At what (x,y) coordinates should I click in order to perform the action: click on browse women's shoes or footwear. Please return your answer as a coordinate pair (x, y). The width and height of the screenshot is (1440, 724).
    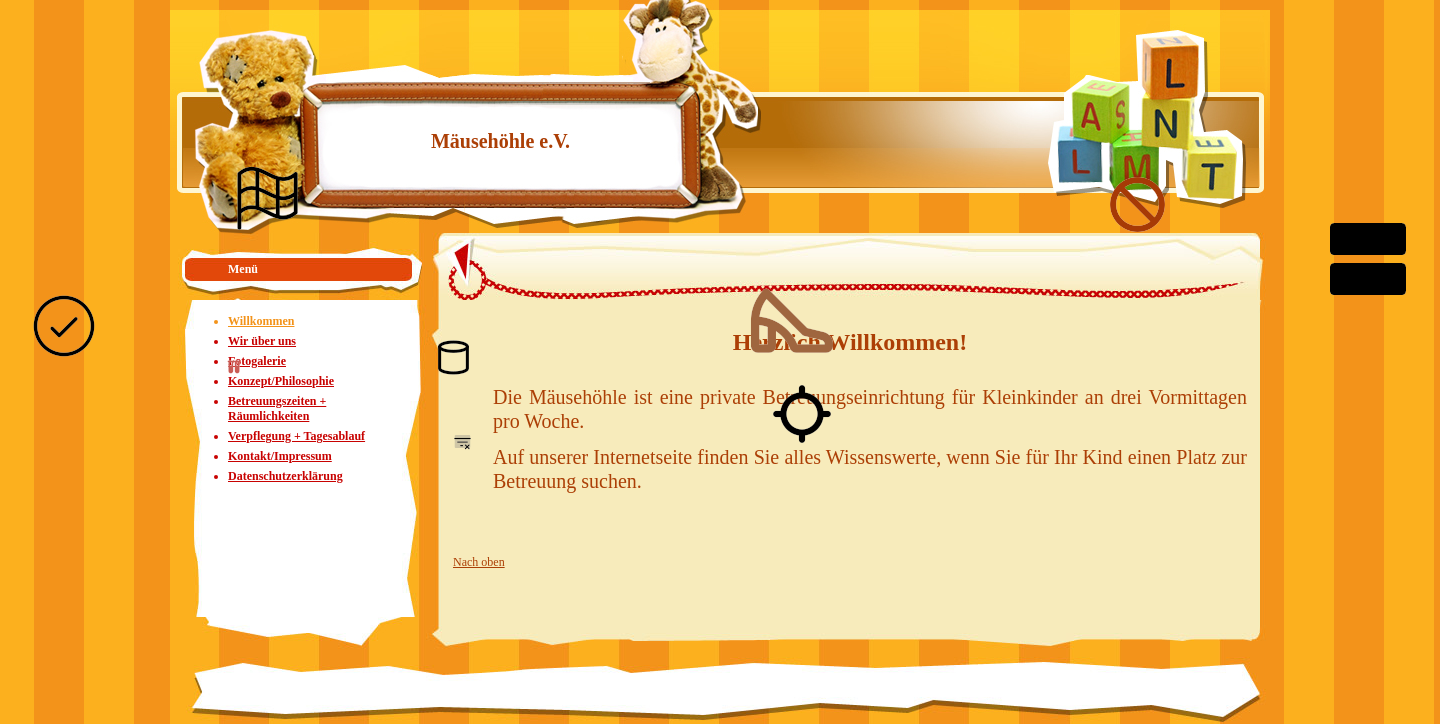
    Looking at the image, I should click on (788, 323).